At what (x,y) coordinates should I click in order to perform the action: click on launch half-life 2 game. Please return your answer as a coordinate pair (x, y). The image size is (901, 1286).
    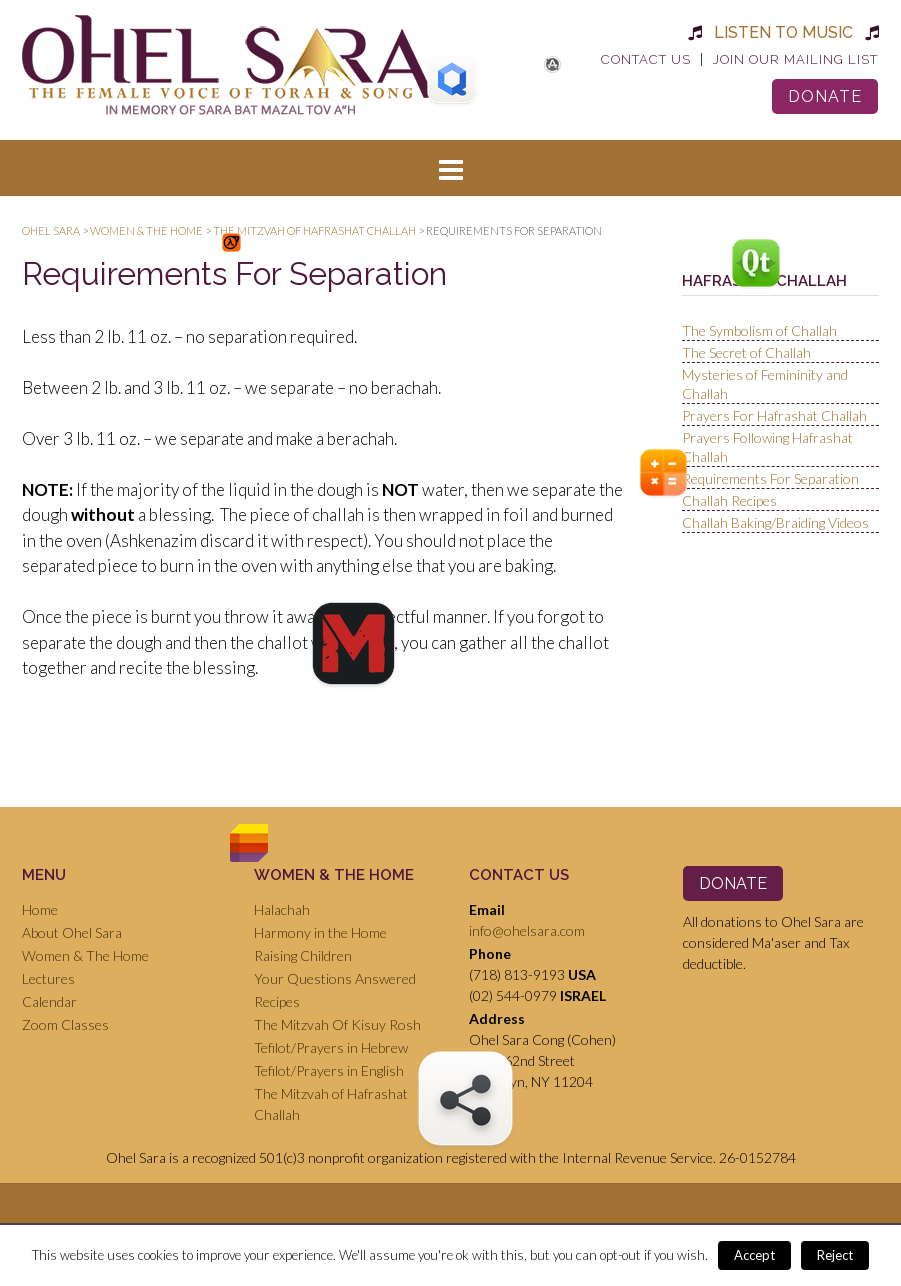
    Looking at the image, I should click on (231, 242).